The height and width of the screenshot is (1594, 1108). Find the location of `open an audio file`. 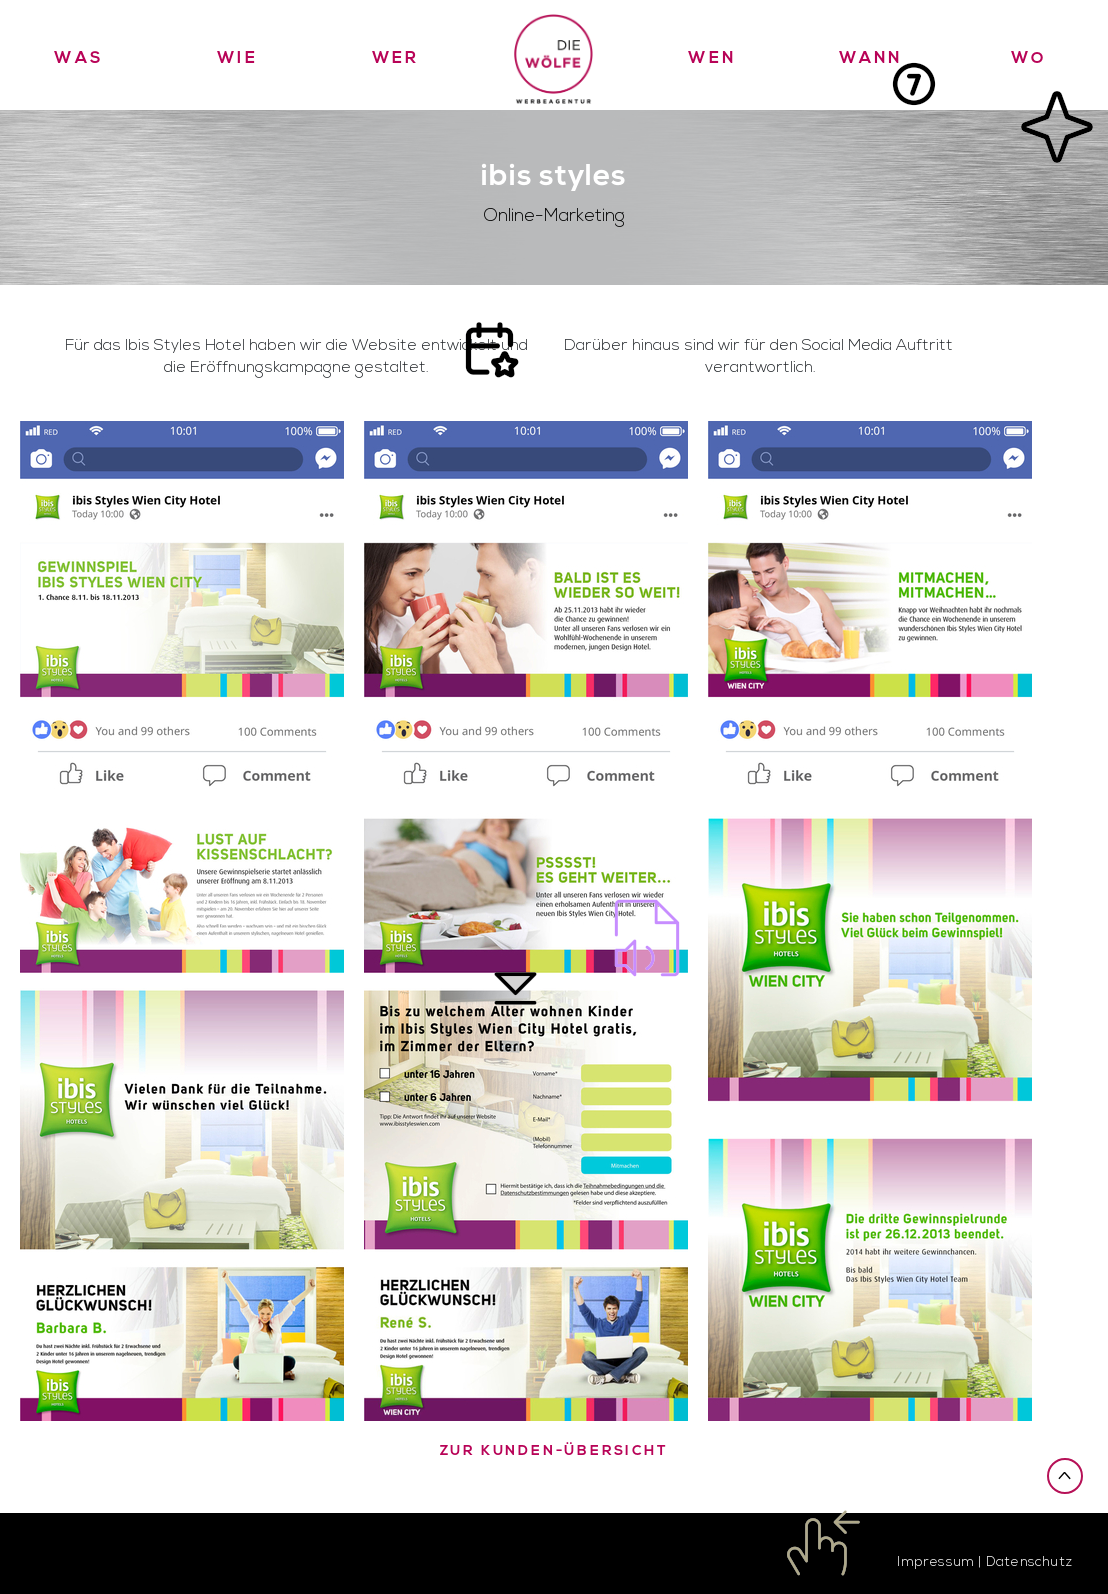

open an audio file is located at coordinates (647, 938).